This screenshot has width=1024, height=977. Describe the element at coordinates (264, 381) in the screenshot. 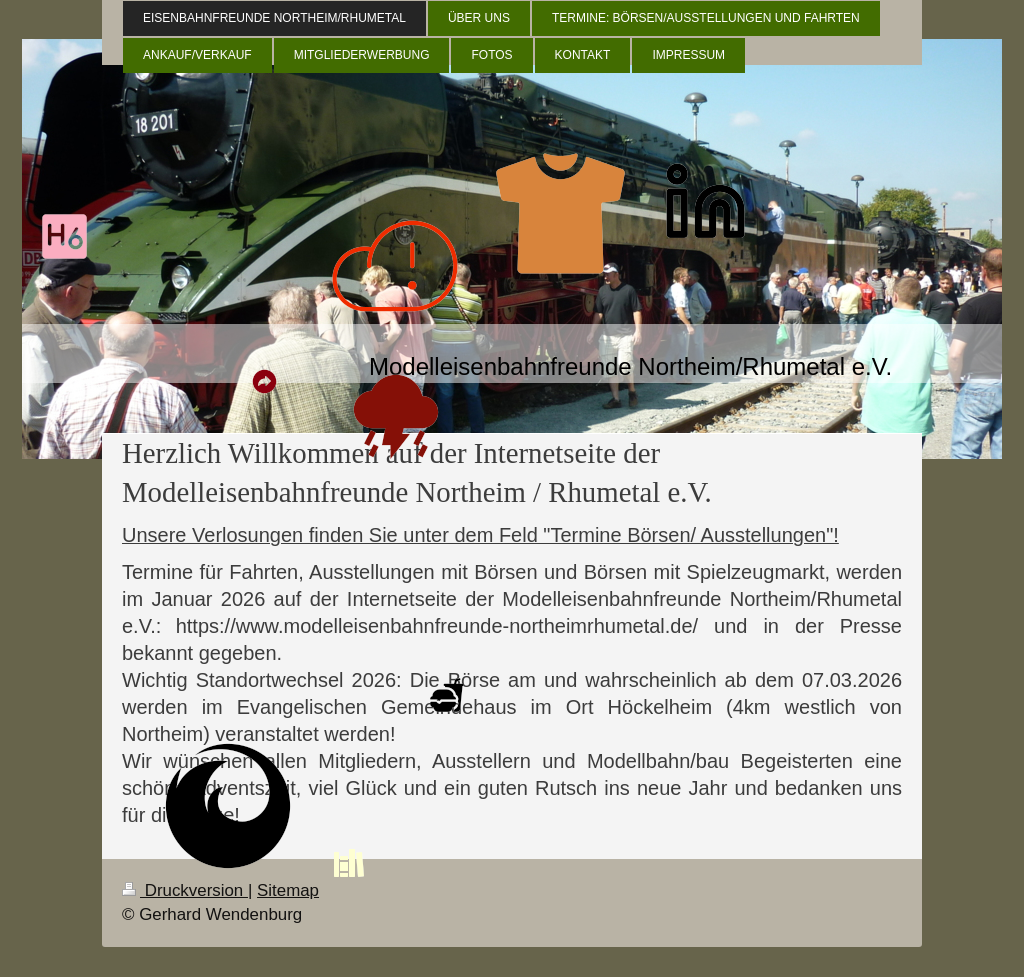

I see `share or forward content` at that location.